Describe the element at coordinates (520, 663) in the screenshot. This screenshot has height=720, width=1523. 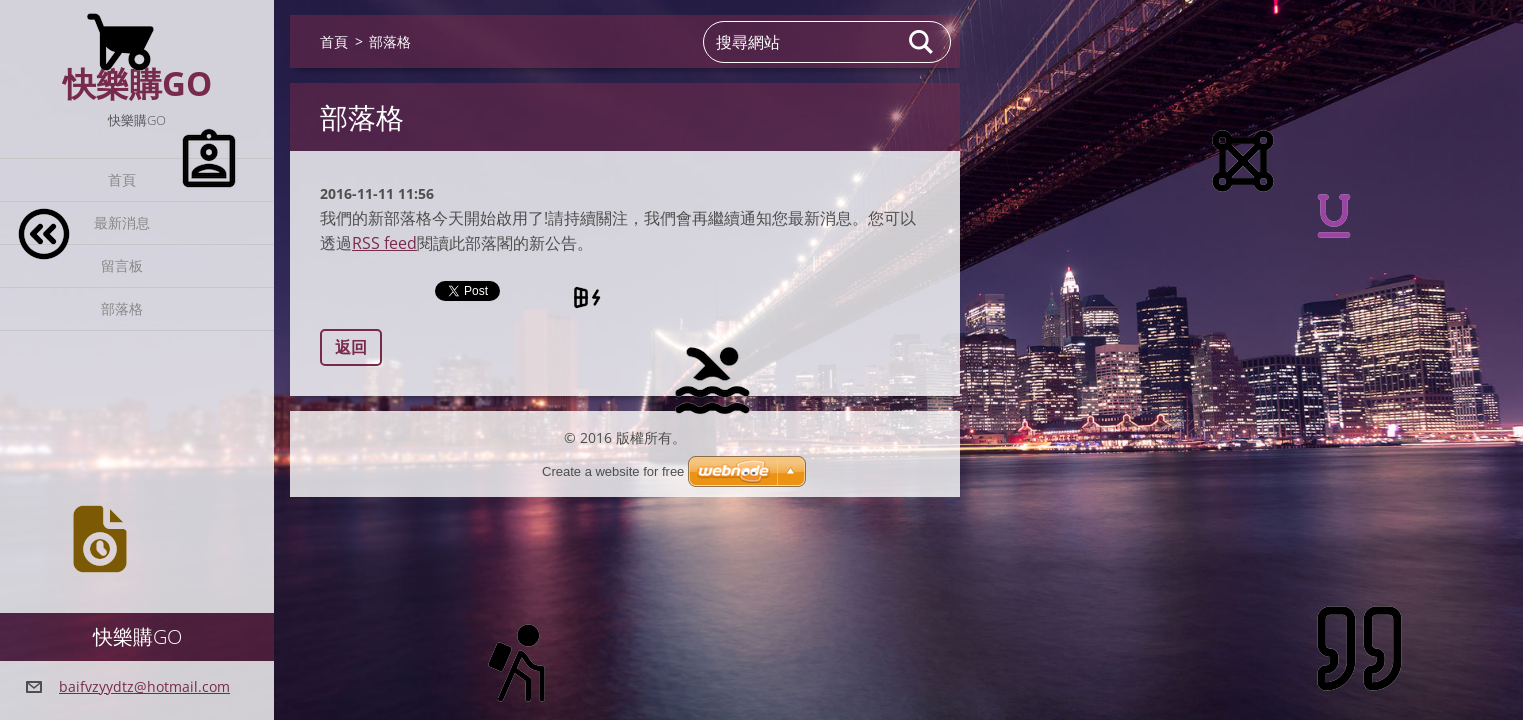
I see `access hiking trails or outdoor activities` at that location.